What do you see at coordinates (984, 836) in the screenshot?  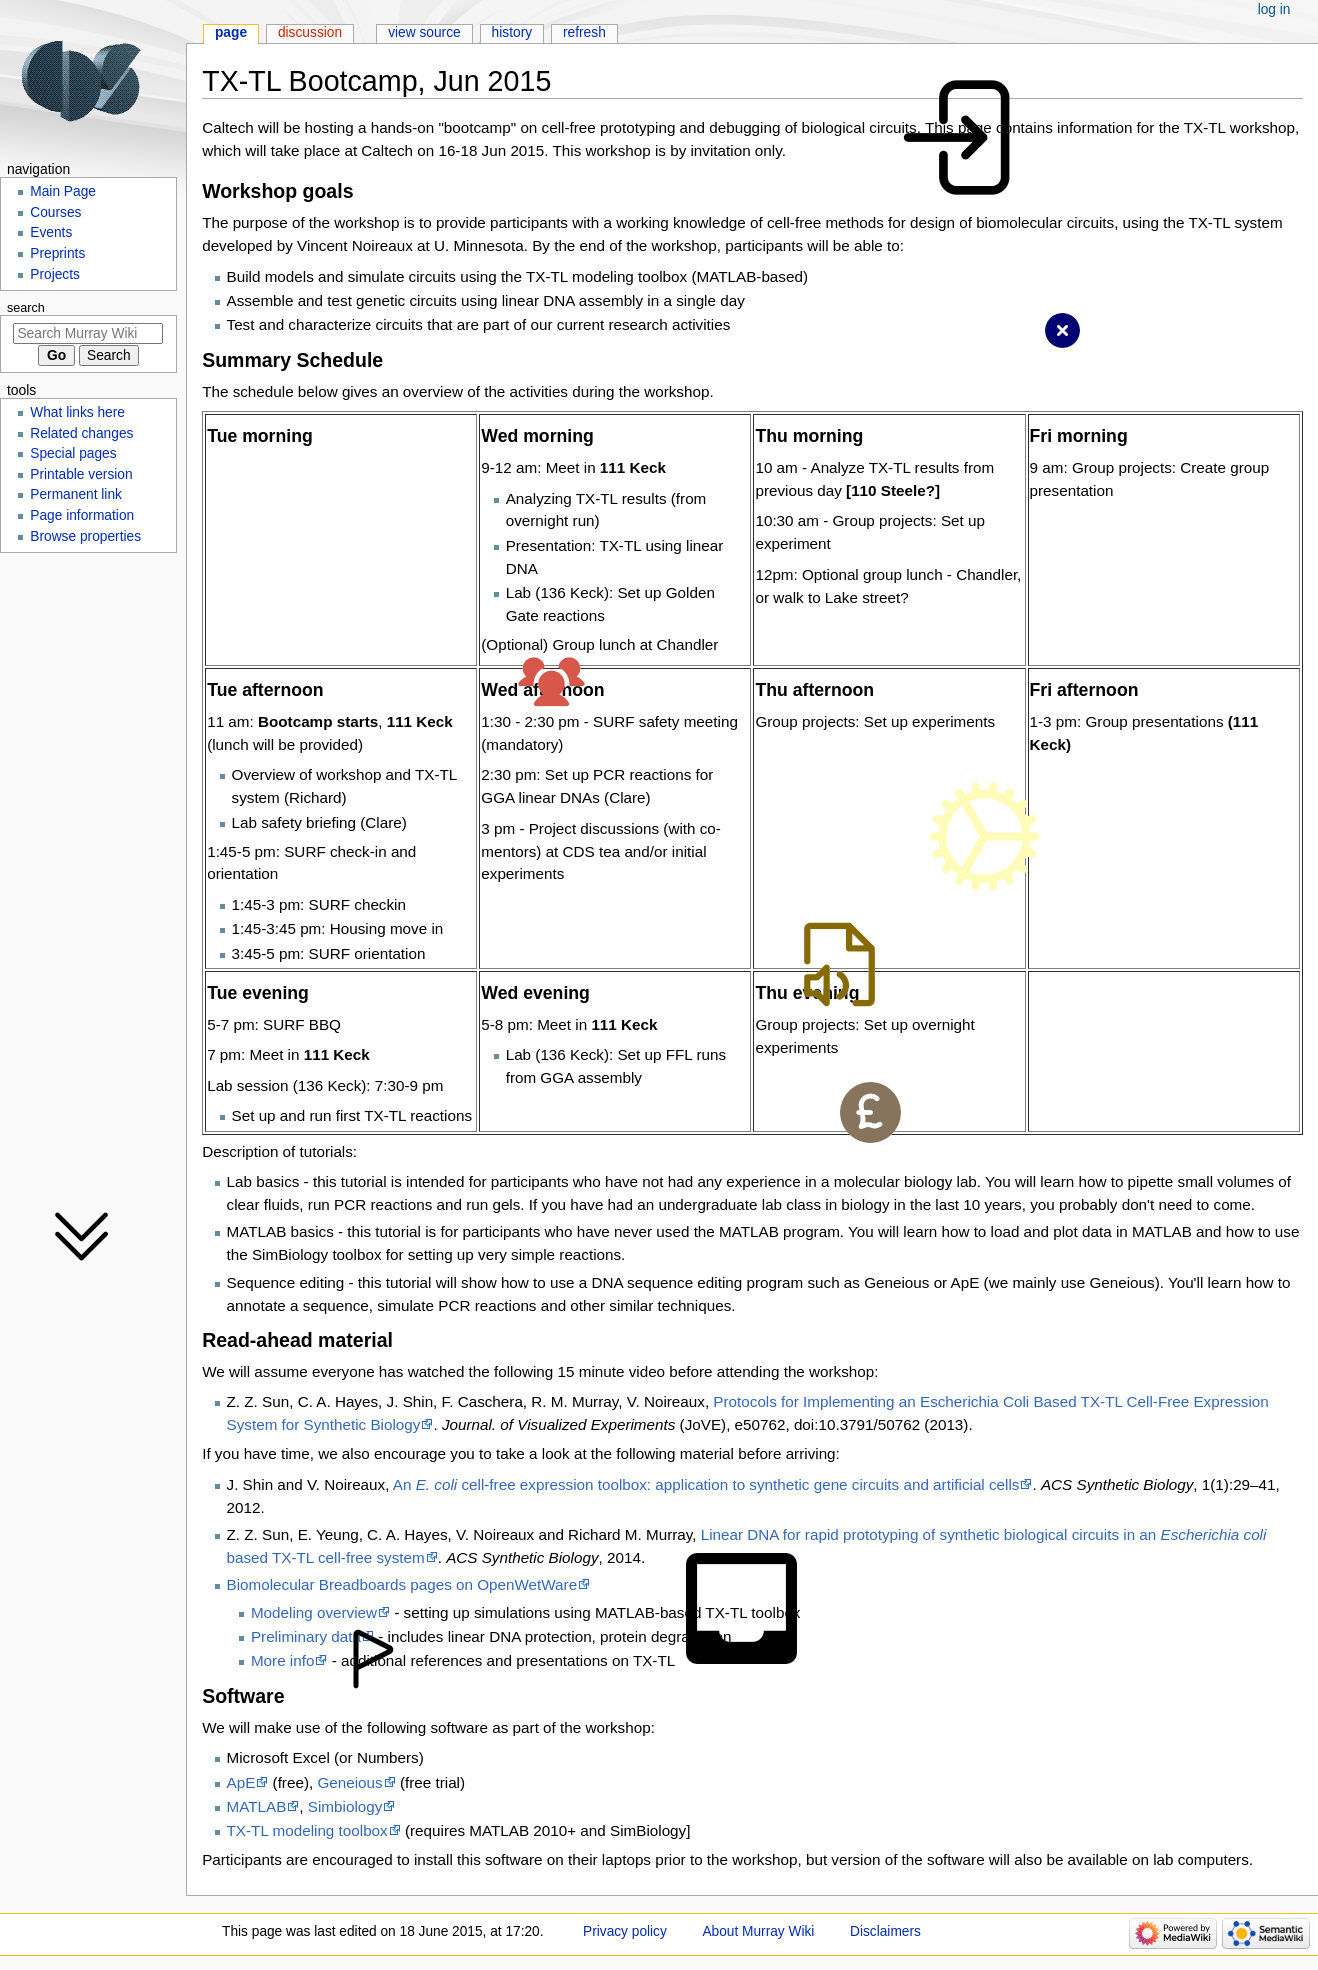 I see `access settings or preferences` at bounding box center [984, 836].